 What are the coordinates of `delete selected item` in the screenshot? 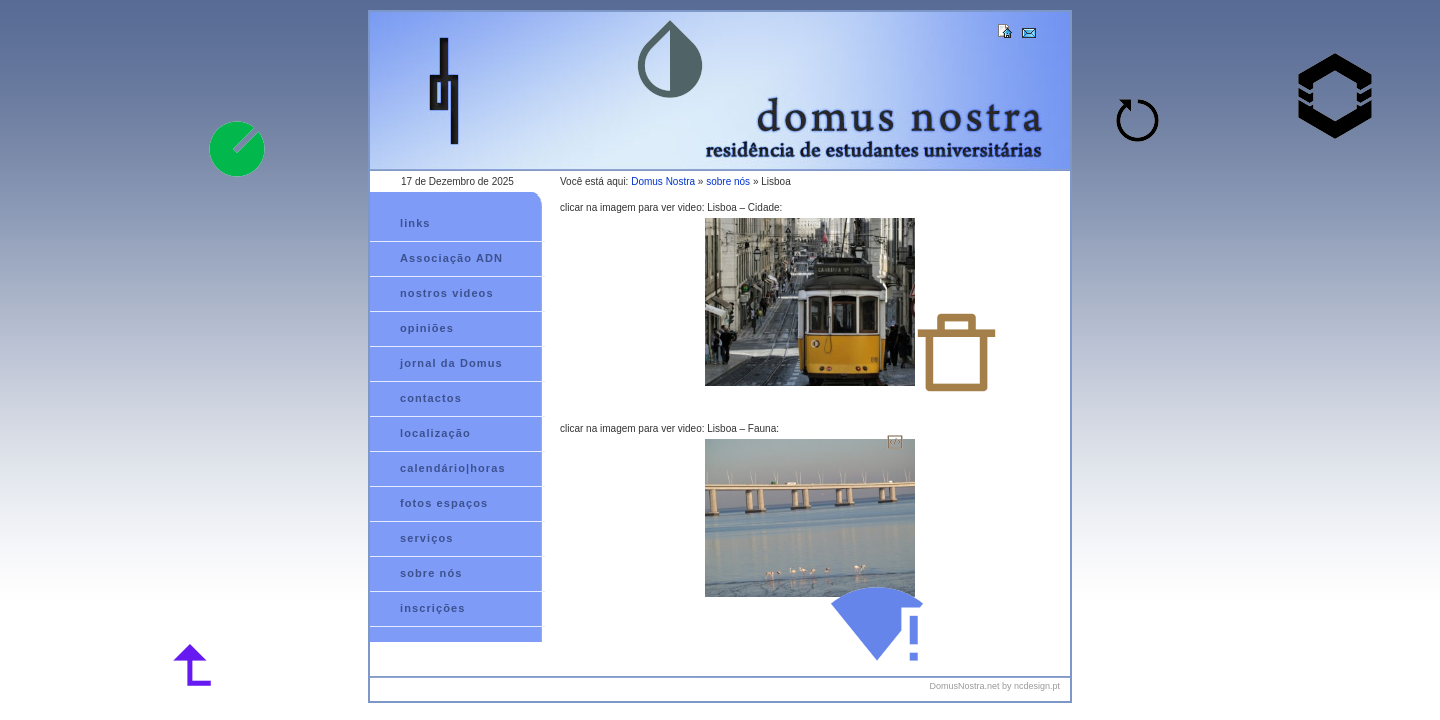 It's located at (956, 352).